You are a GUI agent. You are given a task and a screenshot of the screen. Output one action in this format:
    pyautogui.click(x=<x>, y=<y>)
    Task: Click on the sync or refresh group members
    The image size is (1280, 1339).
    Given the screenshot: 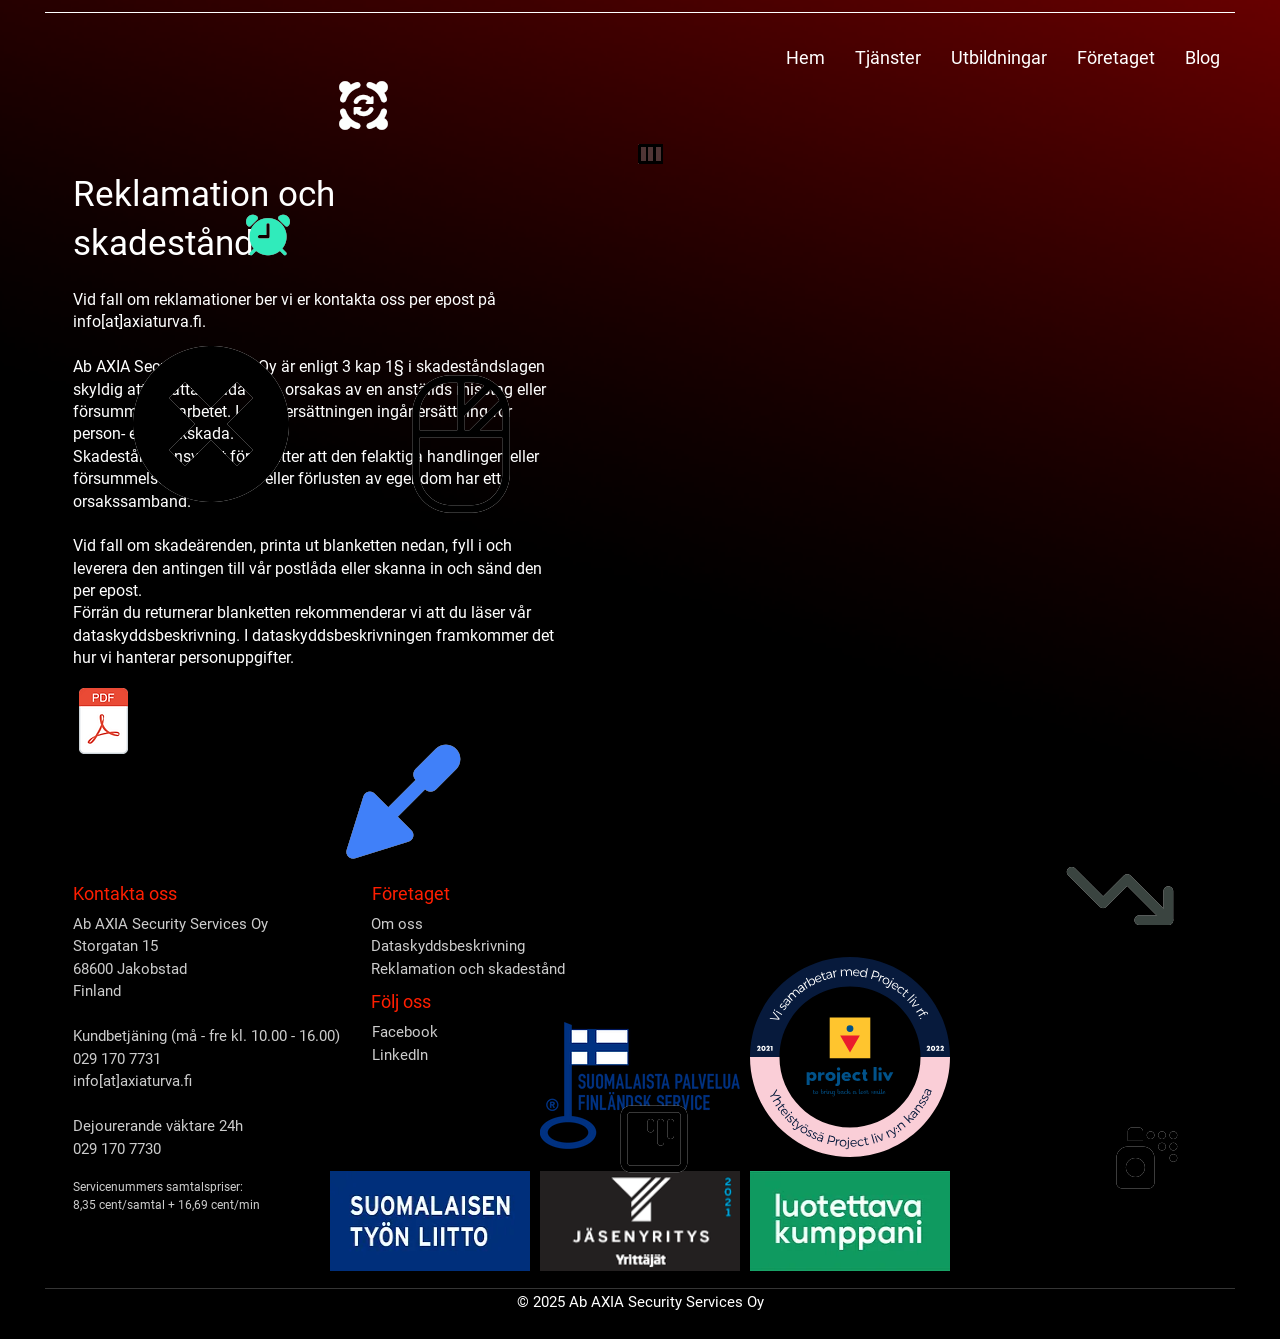 What is the action you would take?
    pyautogui.click(x=363, y=105)
    